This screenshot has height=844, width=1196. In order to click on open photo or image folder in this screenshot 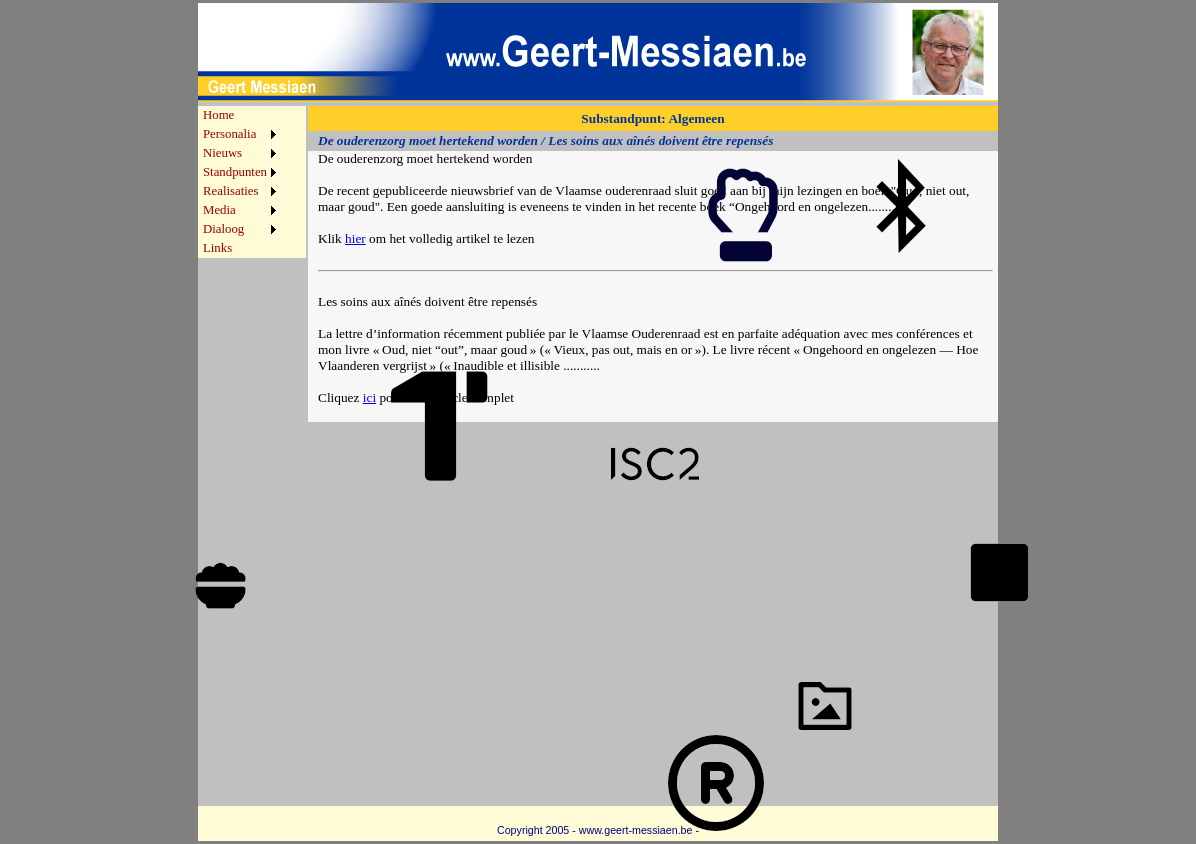, I will do `click(825, 706)`.